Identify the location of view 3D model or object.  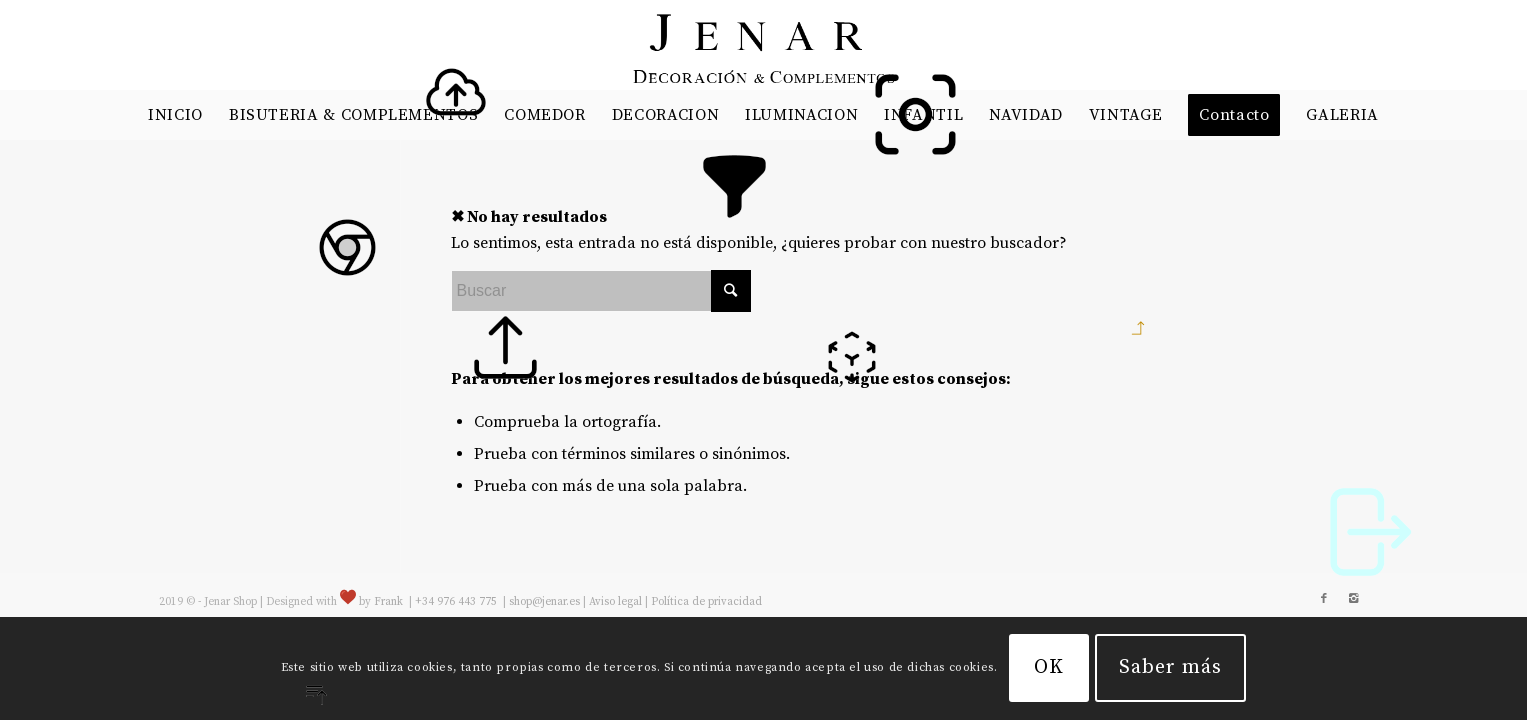
(852, 357).